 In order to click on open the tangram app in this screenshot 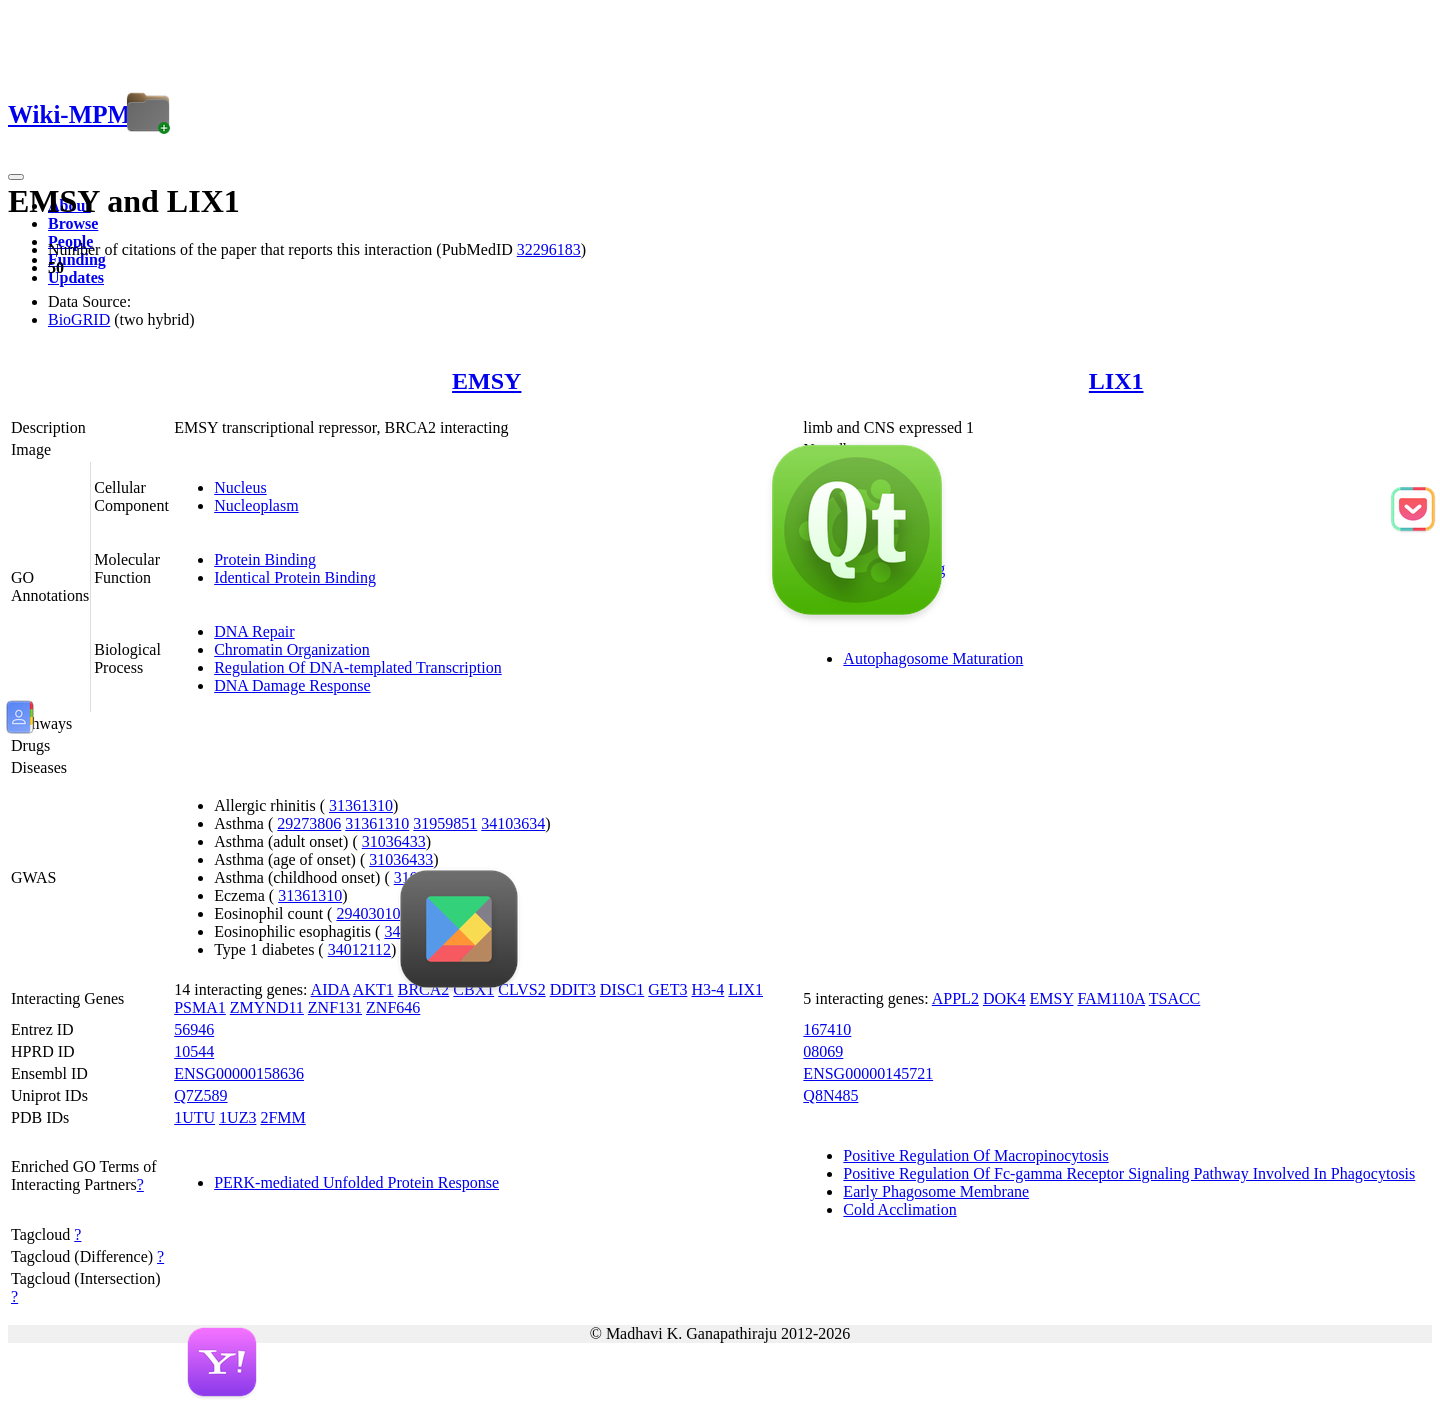, I will do `click(459, 929)`.